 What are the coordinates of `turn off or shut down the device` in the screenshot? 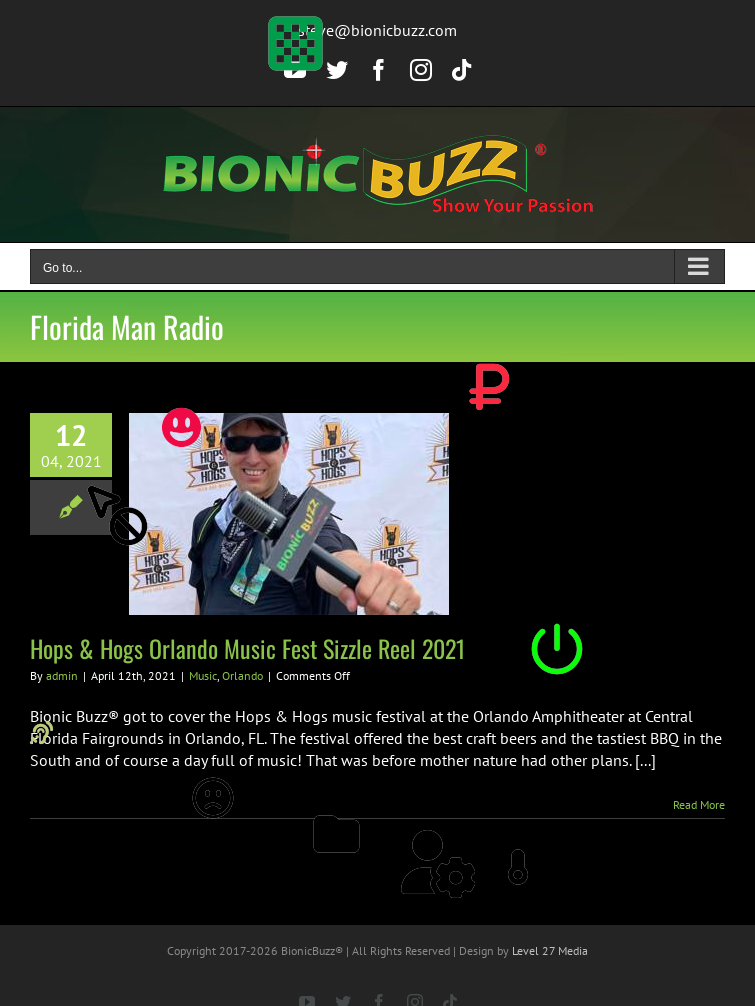 It's located at (557, 649).